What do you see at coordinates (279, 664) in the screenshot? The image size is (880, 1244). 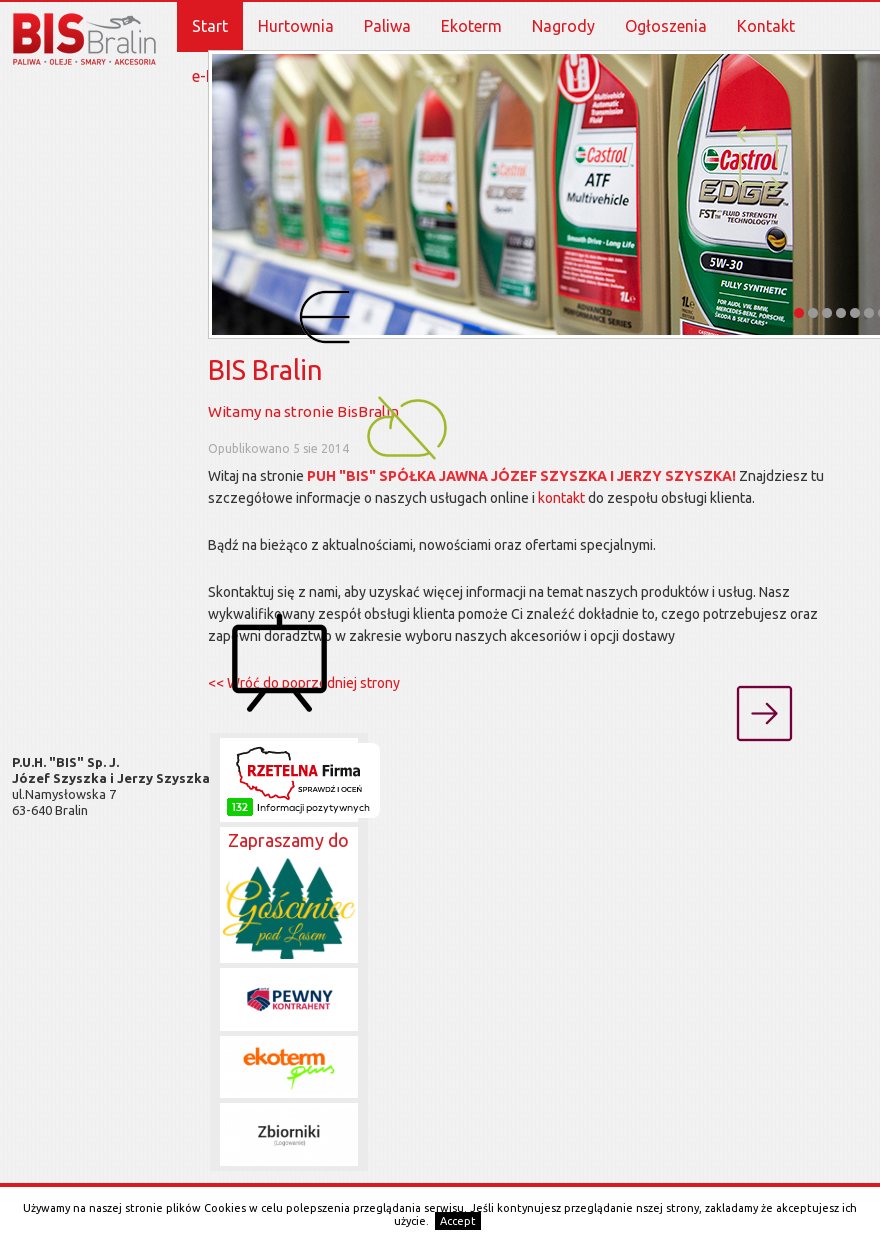 I see `start or view a presentation` at bounding box center [279, 664].